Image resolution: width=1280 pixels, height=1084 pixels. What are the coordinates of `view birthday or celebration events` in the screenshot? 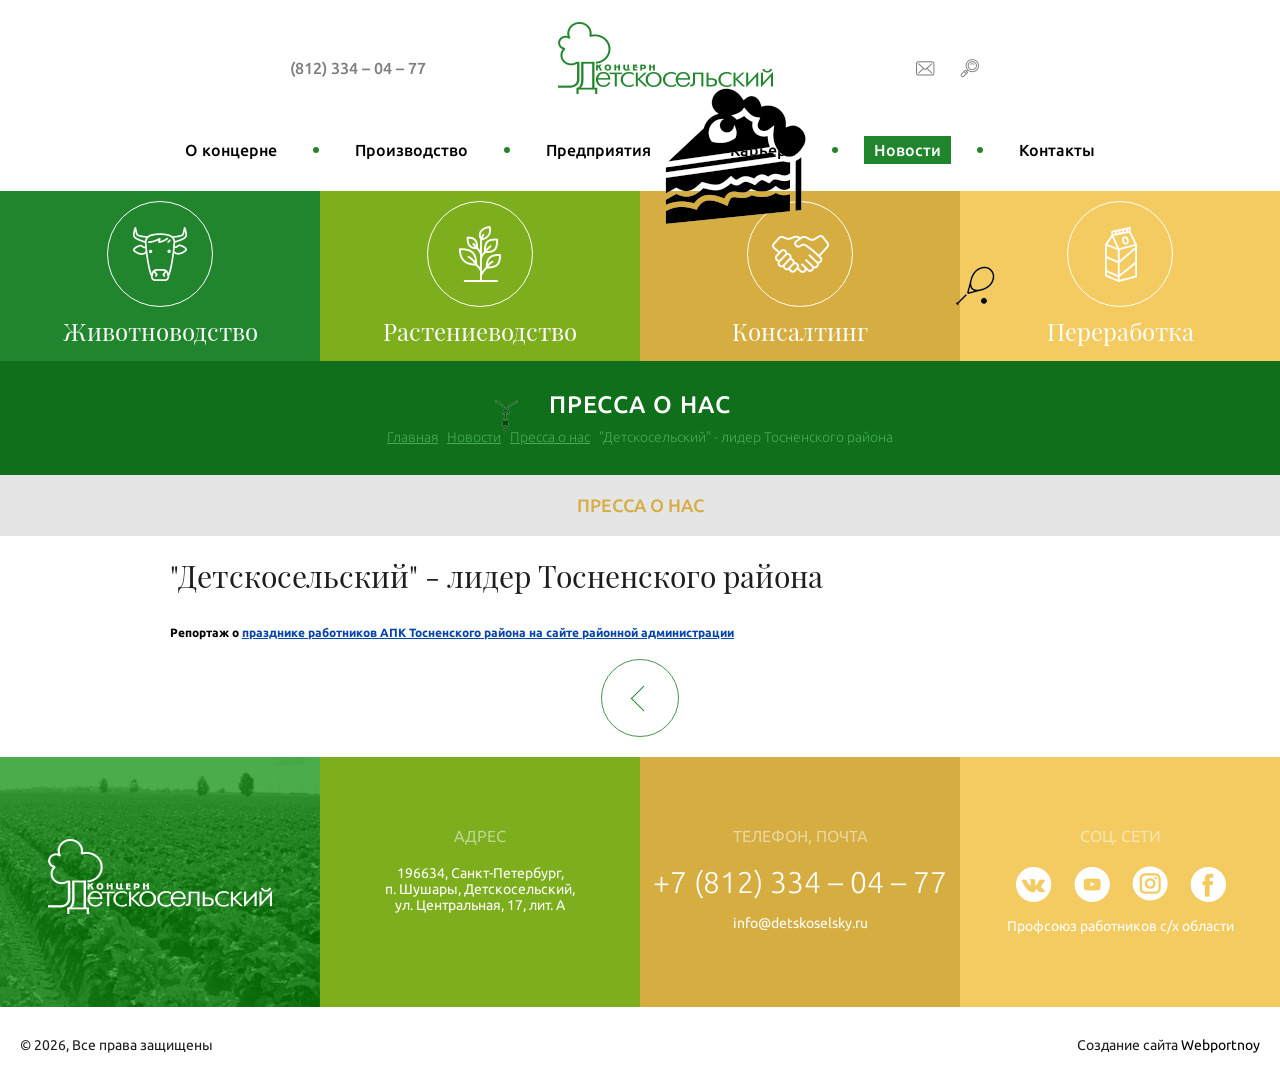 It's located at (735, 158).